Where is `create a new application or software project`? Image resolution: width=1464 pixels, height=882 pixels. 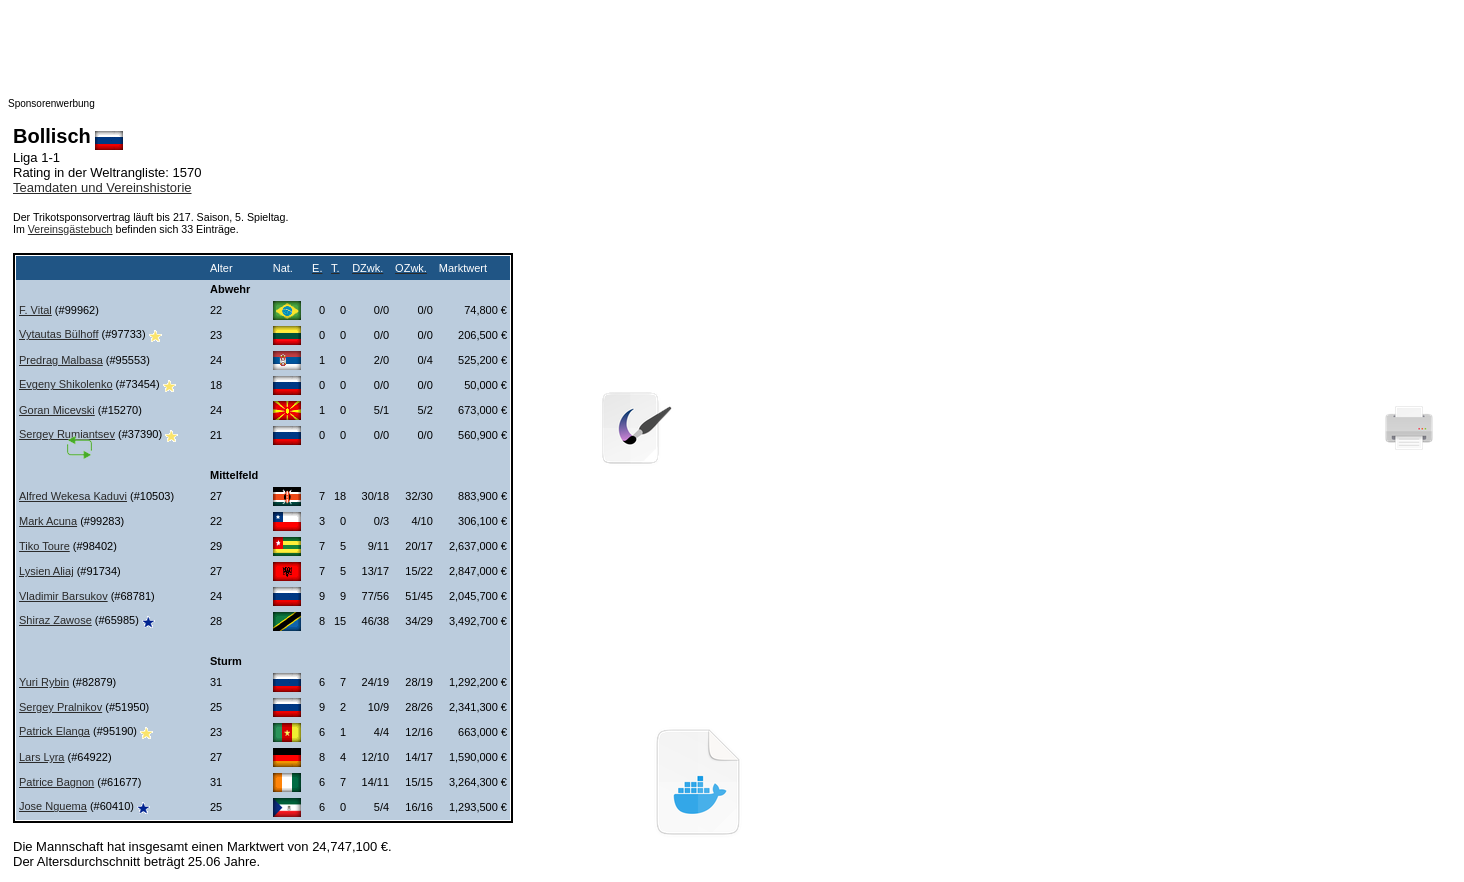 create a new application or software project is located at coordinates (637, 428).